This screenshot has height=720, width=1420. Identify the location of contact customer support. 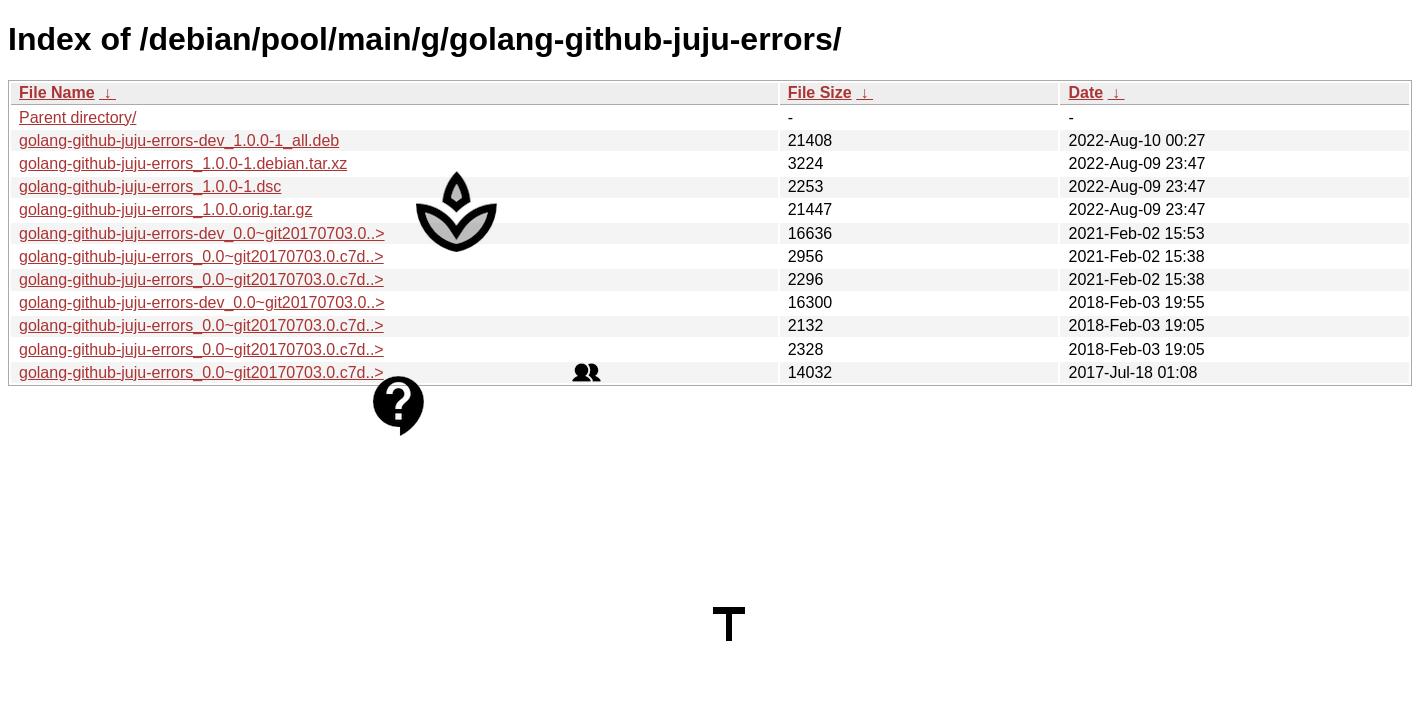
(400, 406).